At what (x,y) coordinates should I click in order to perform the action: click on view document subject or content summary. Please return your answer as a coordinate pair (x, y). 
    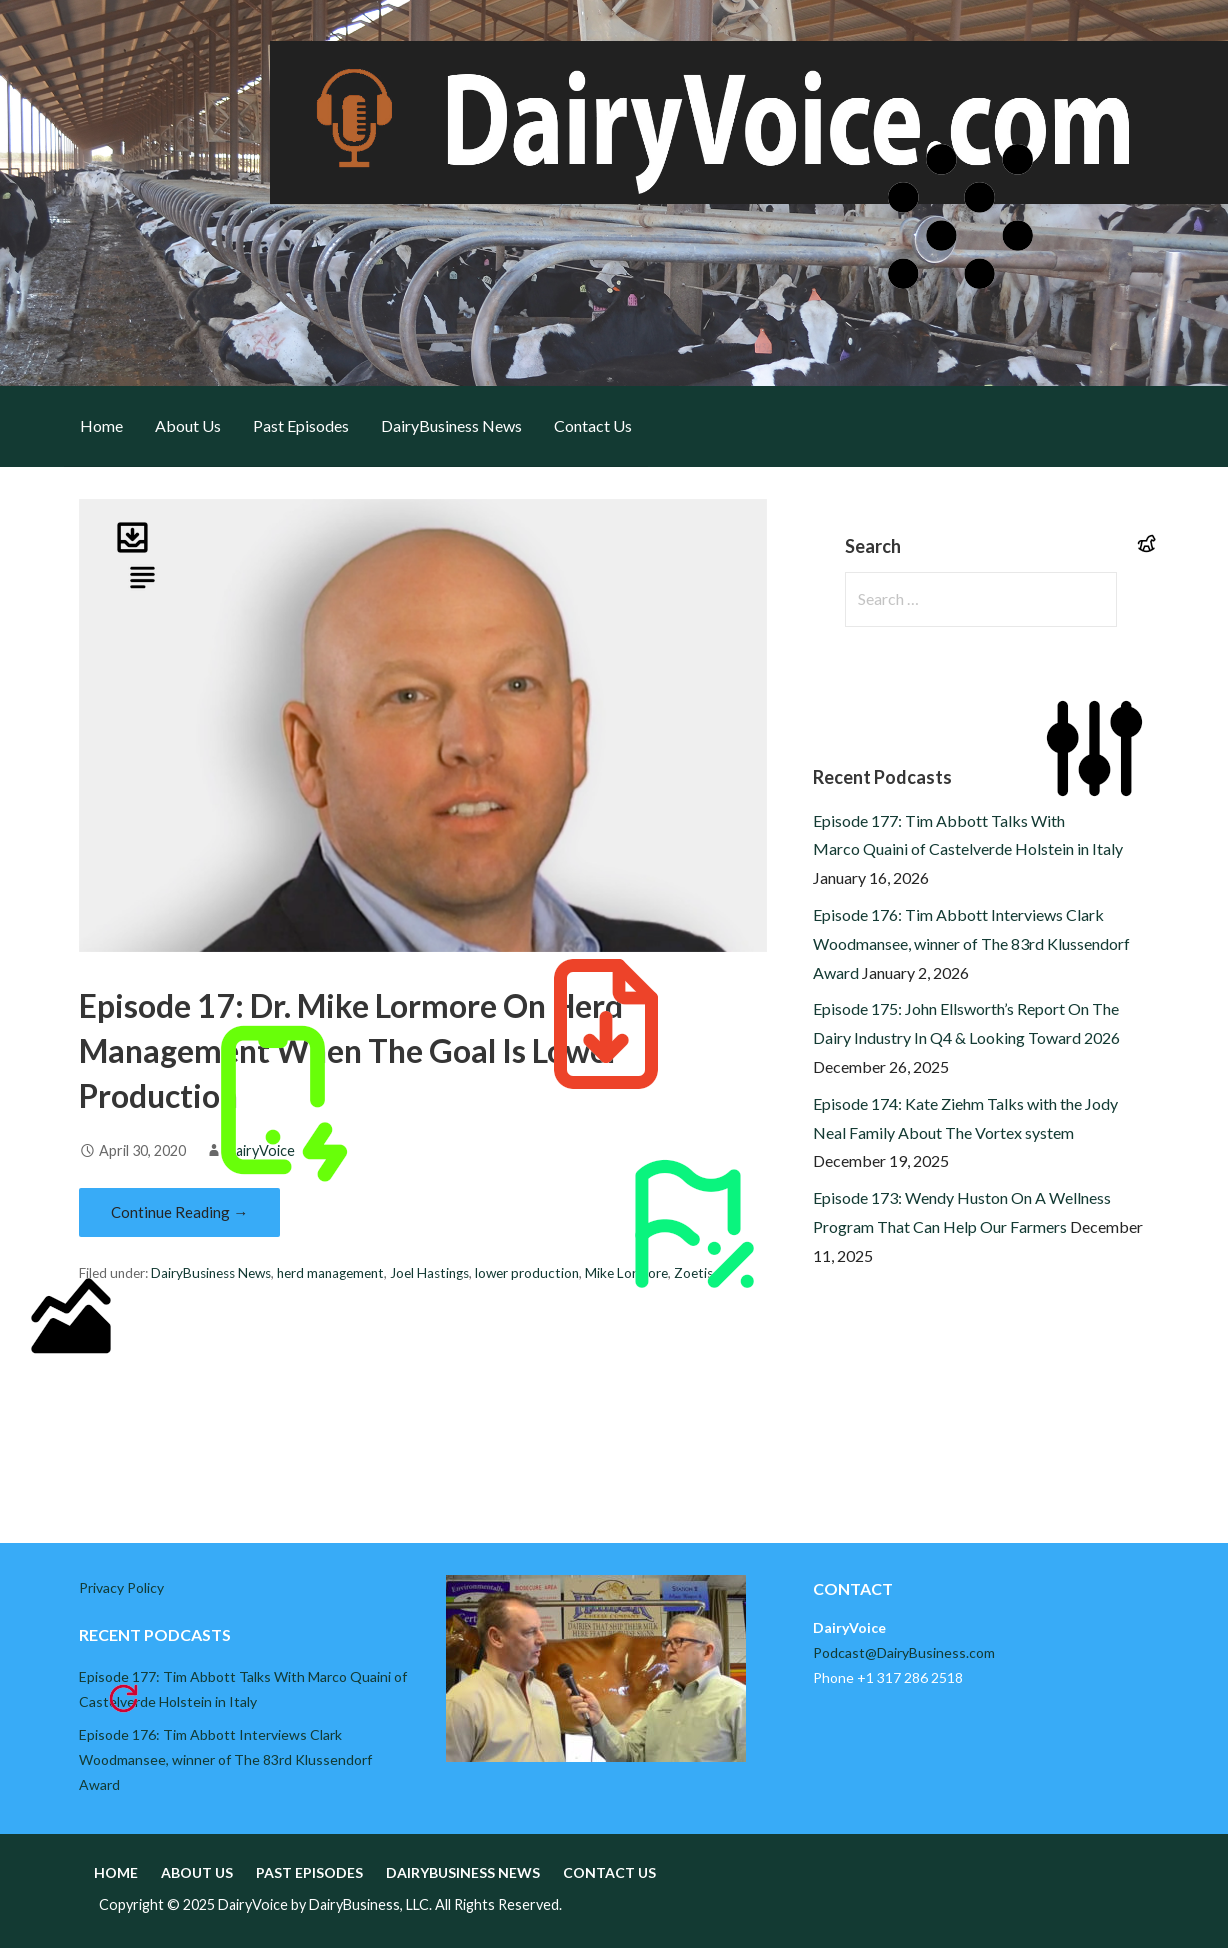
    Looking at the image, I should click on (142, 577).